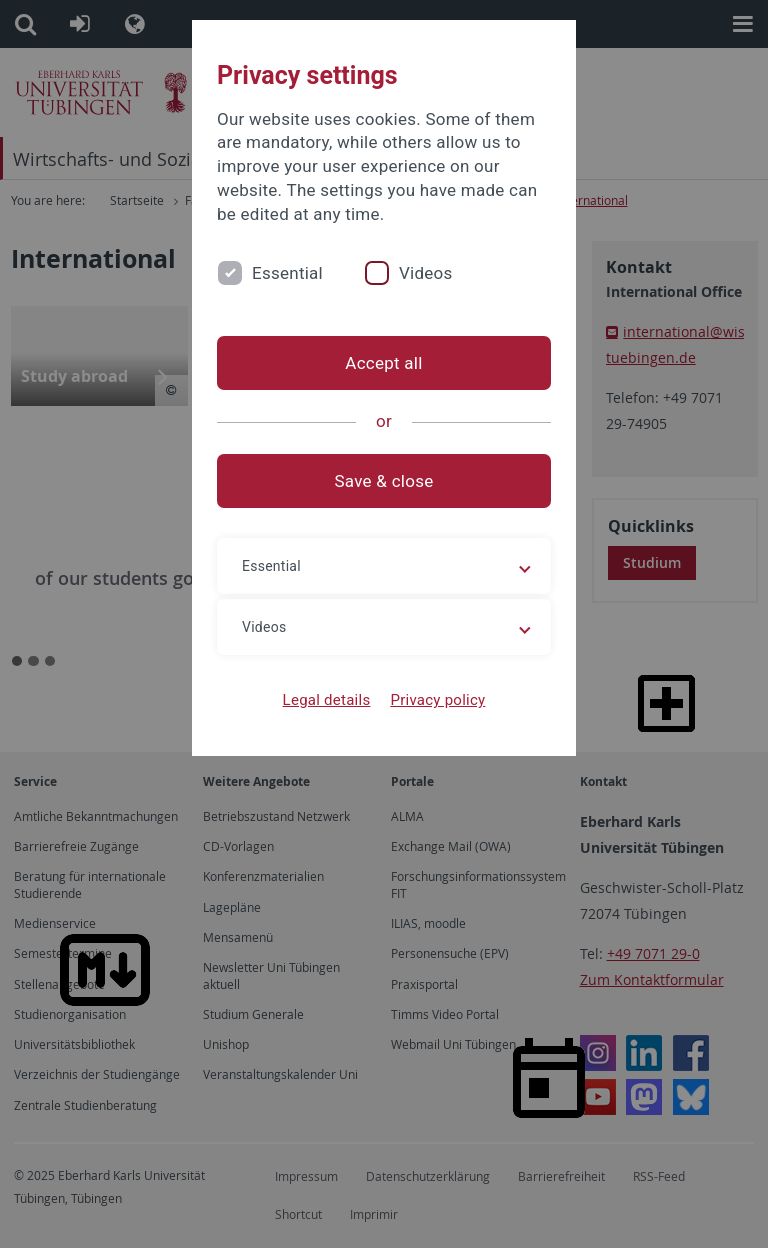 Image resolution: width=768 pixels, height=1248 pixels. Describe the element at coordinates (105, 970) in the screenshot. I see `format text using markdown syntax` at that location.